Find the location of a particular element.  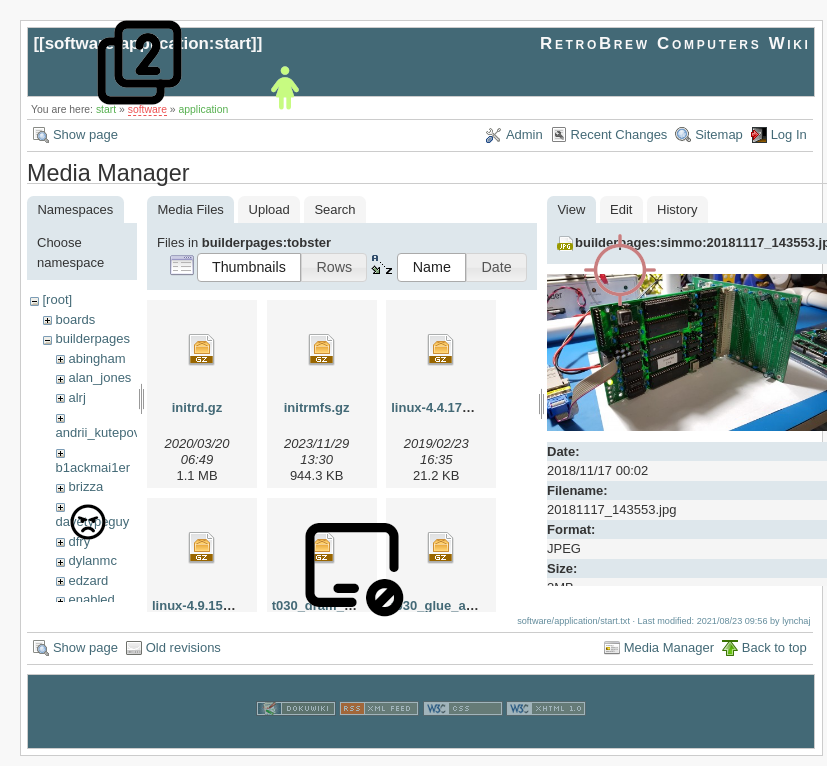

access current GPS location is located at coordinates (620, 270).